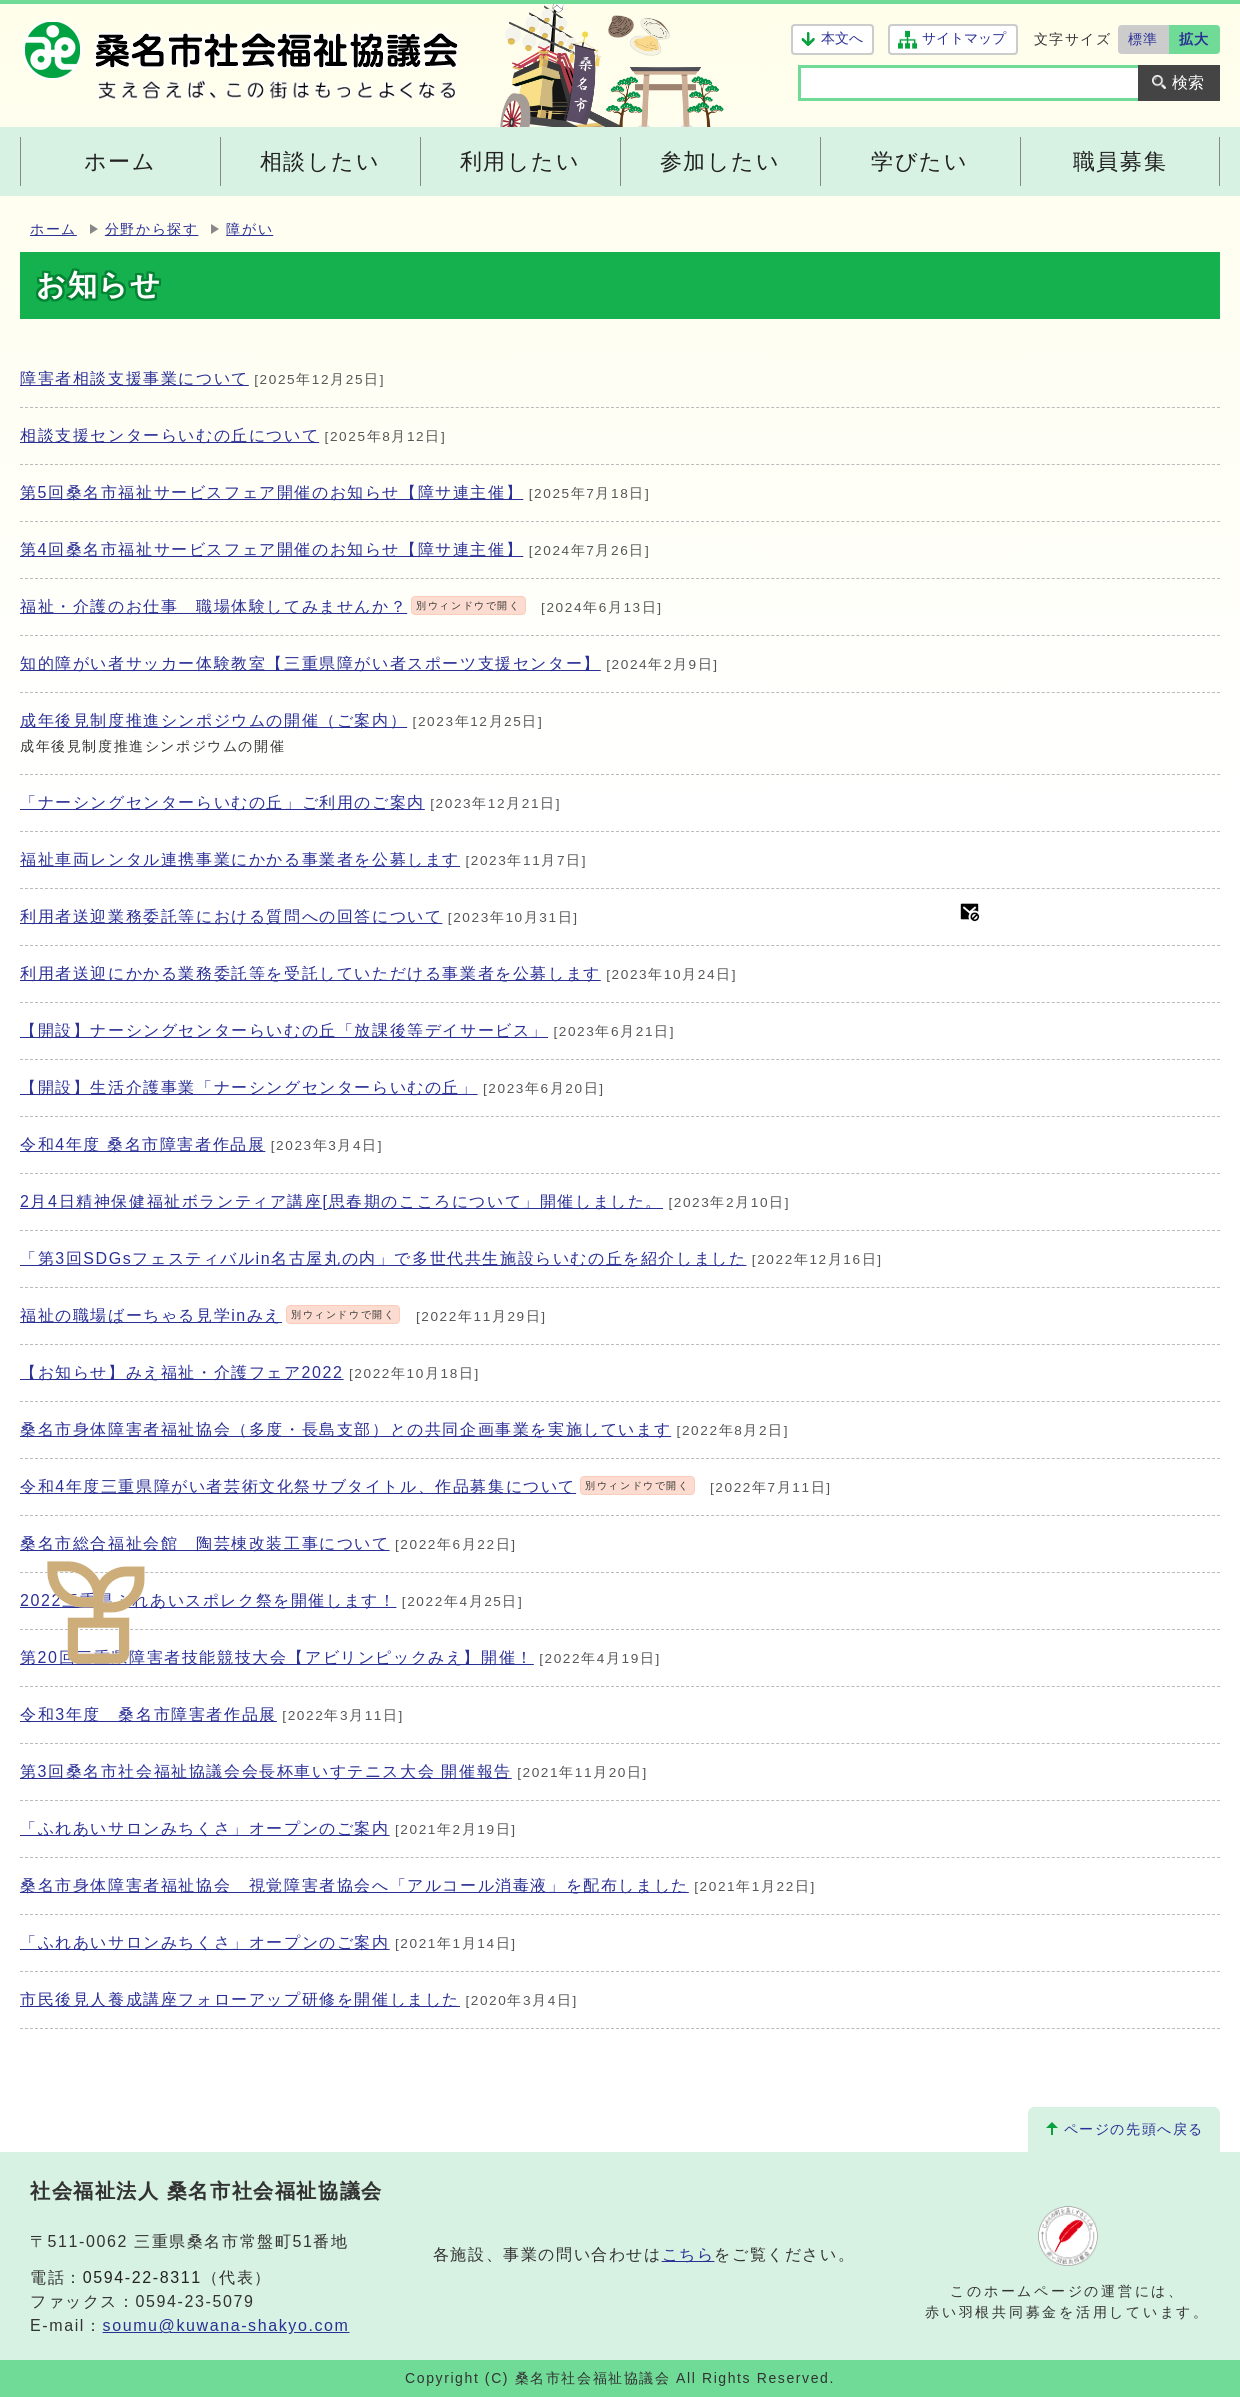  I want to click on access plant care or gardening features, so click(98, 1612).